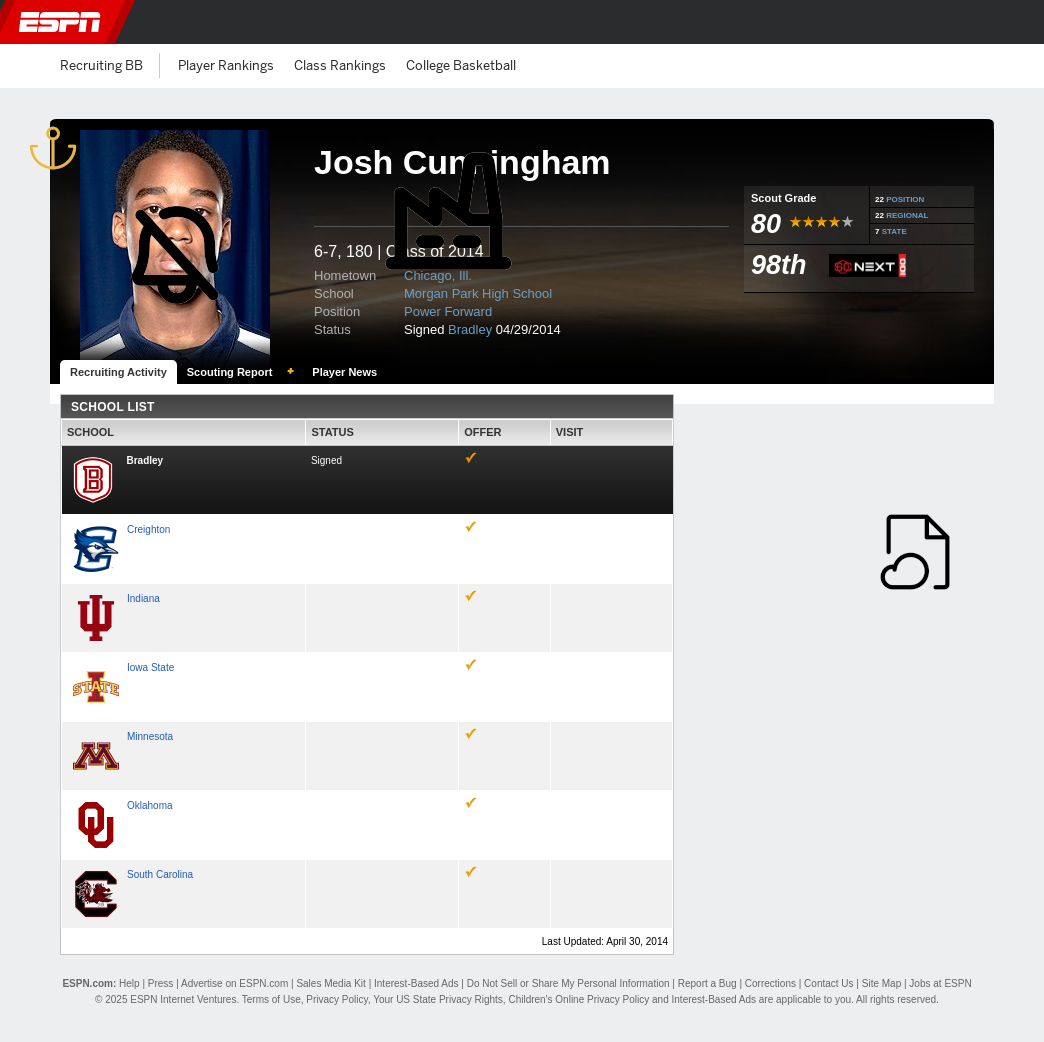 This screenshot has height=1042, width=1044. Describe the element at coordinates (448, 215) in the screenshot. I see `view manufacturing or production settings` at that location.